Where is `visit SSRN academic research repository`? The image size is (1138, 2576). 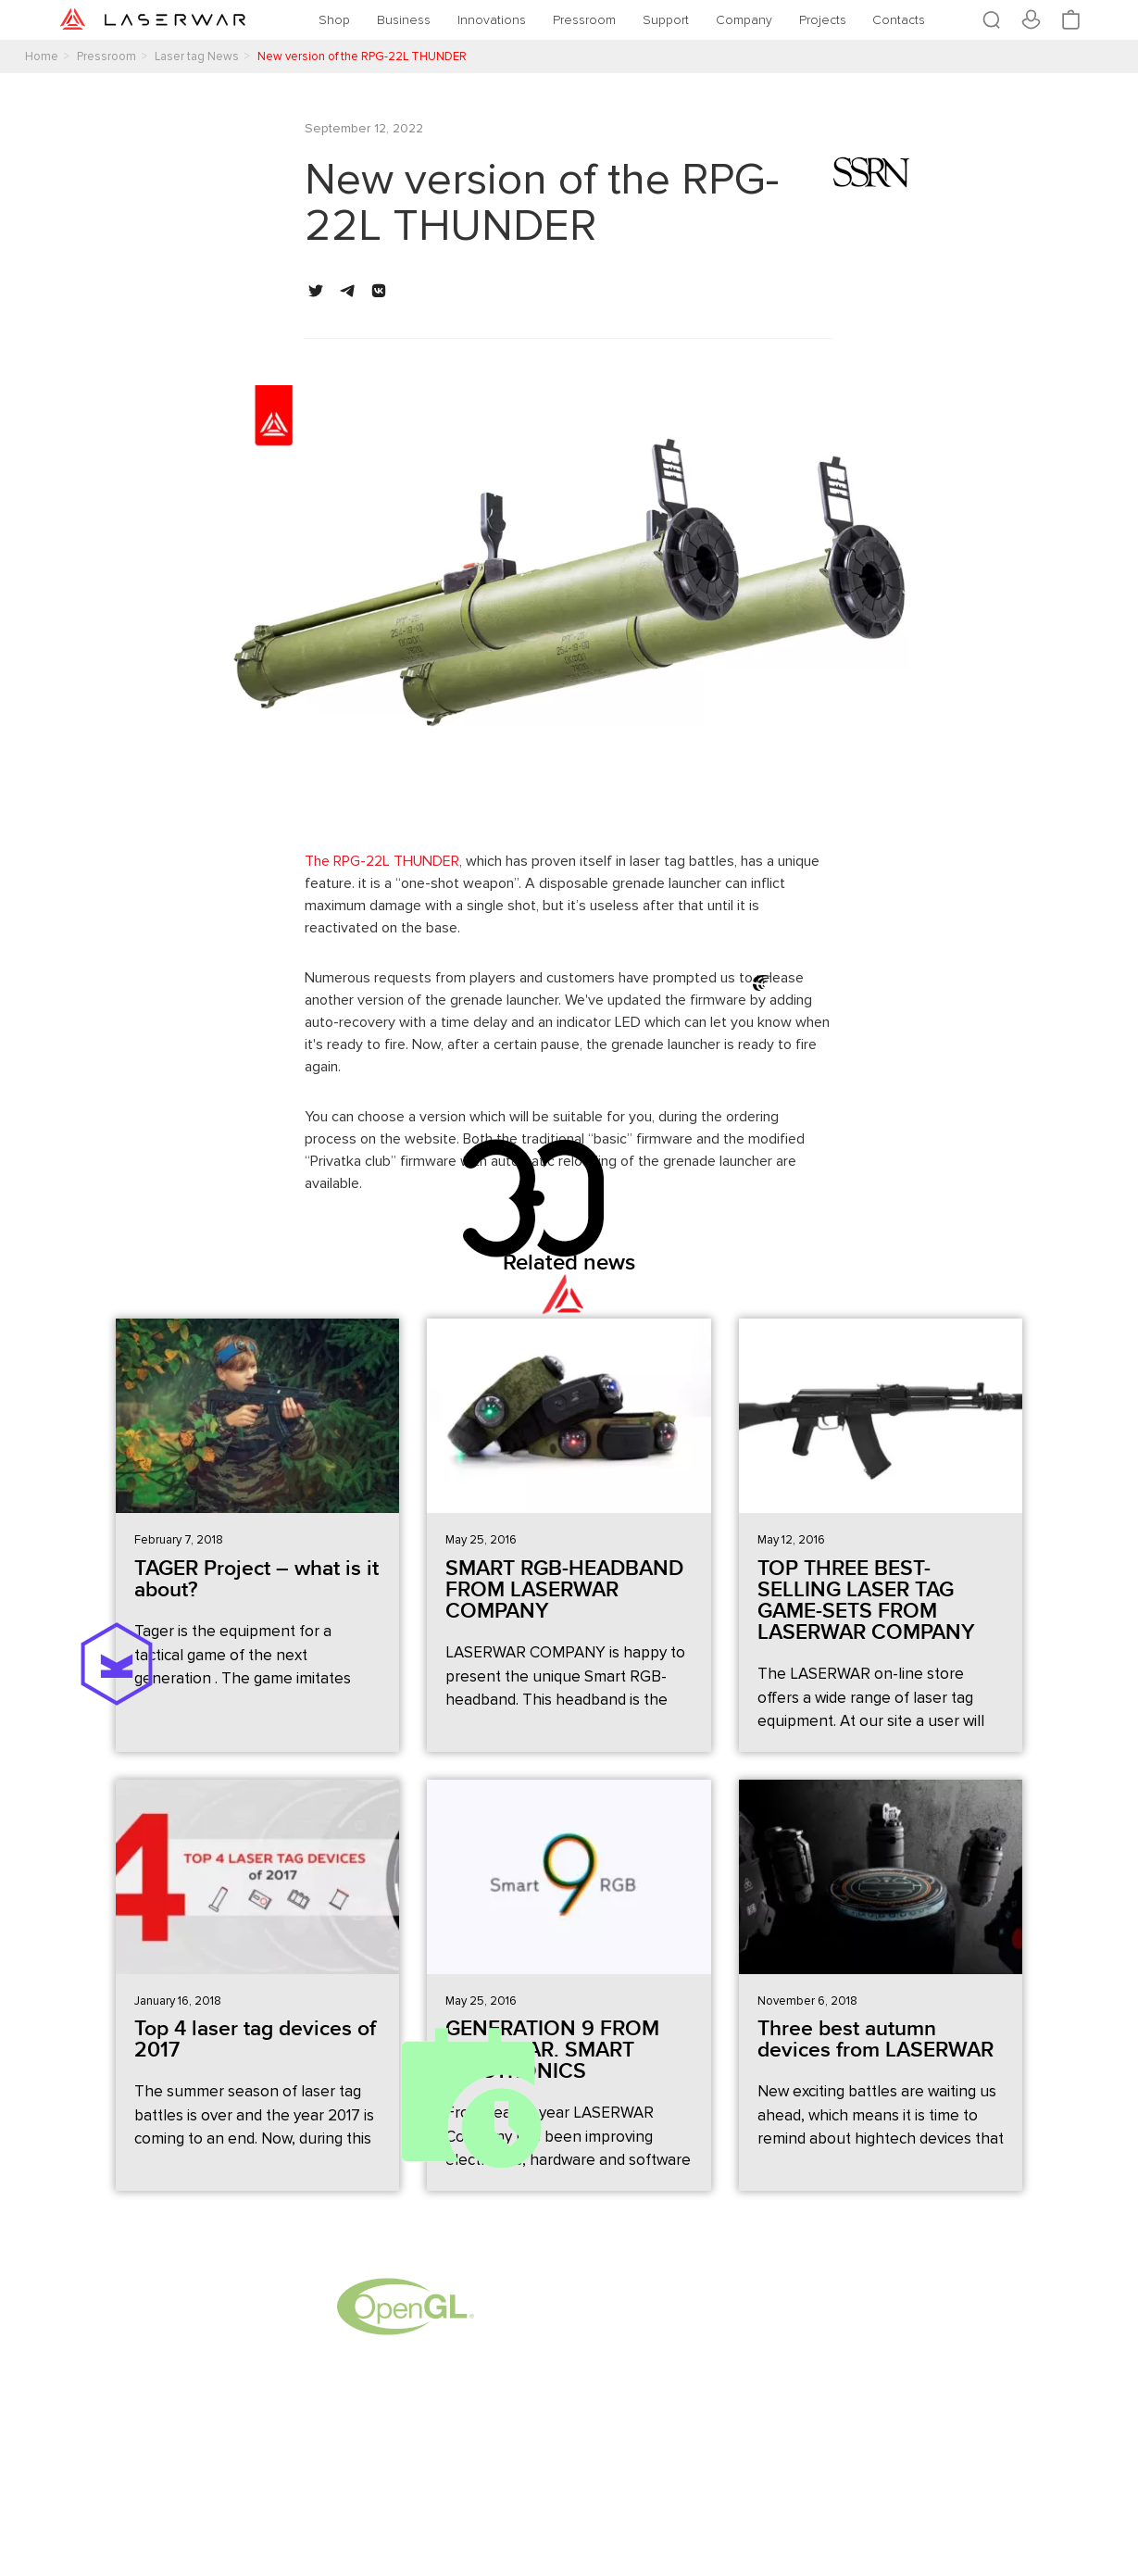 visit SSRN academic research repository is located at coordinates (871, 172).